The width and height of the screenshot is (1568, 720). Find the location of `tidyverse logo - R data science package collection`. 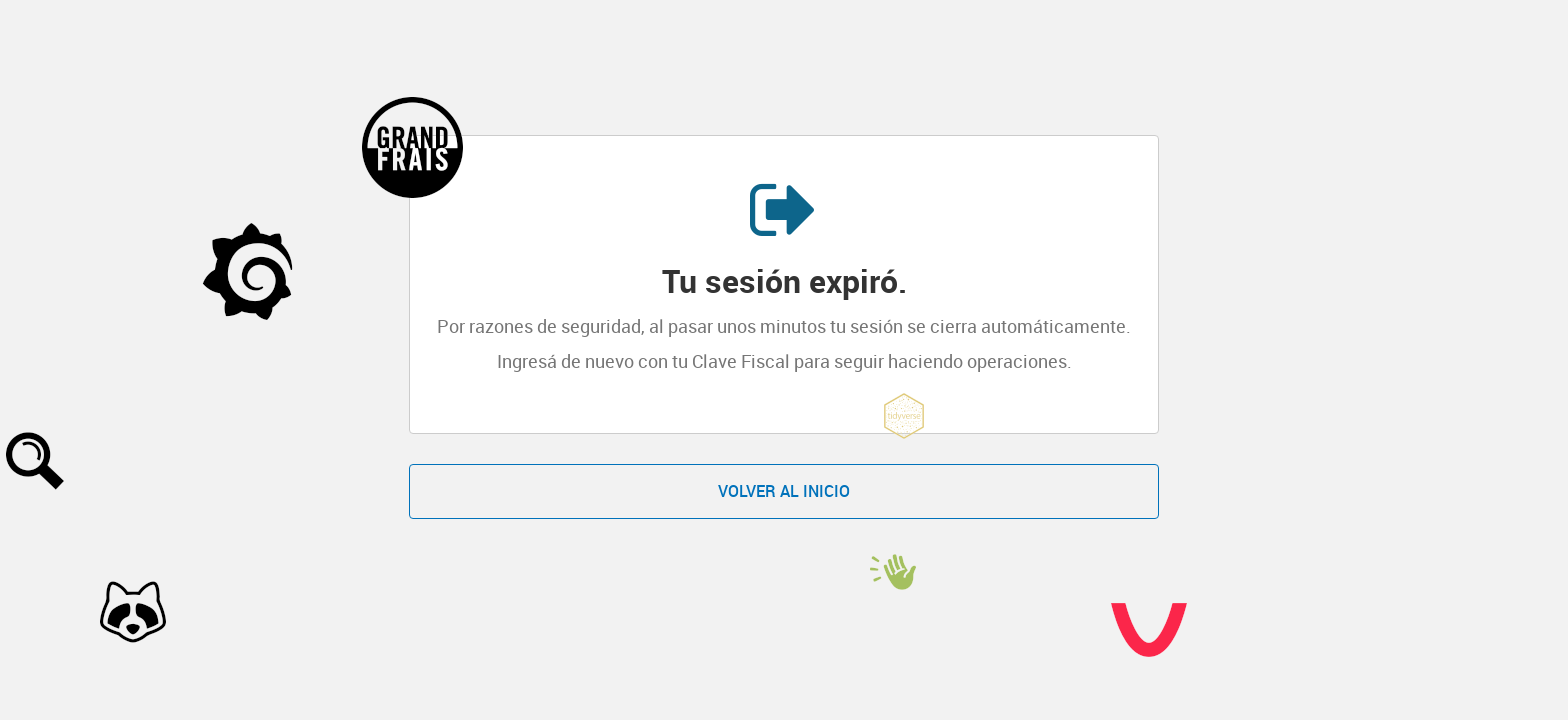

tidyverse logo - R data science package collection is located at coordinates (904, 416).